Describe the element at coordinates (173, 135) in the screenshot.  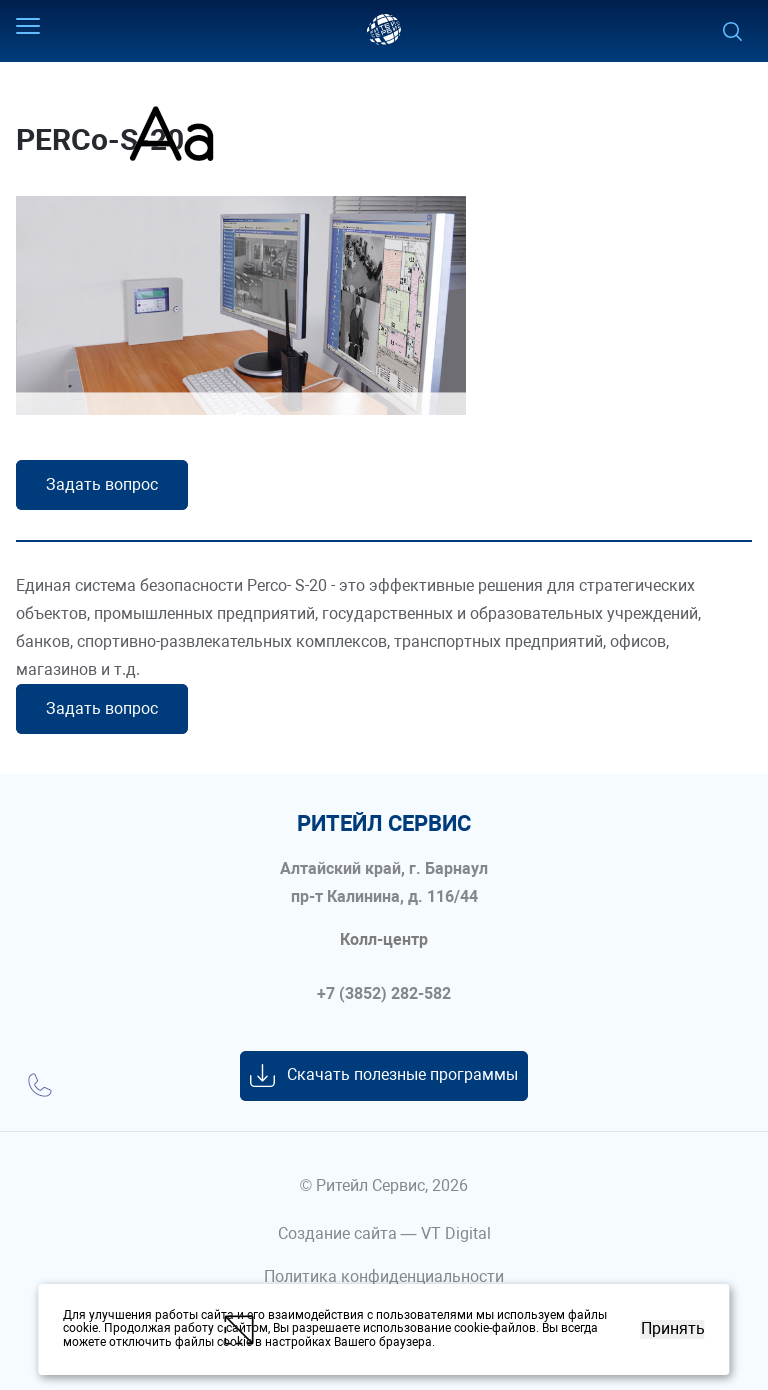
I see `adjust font or text size settings` at that location.